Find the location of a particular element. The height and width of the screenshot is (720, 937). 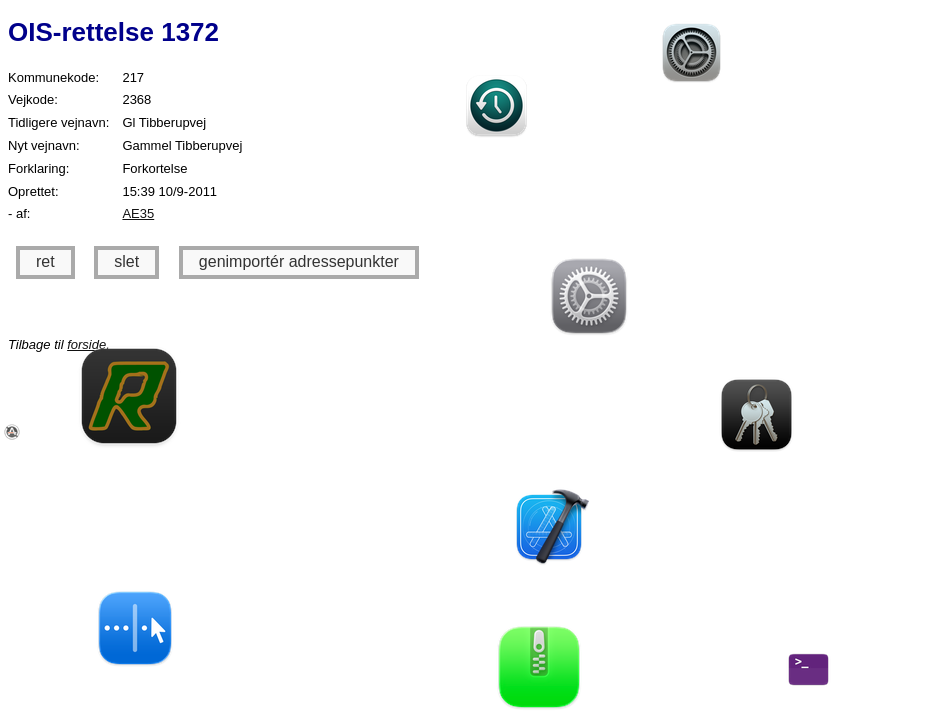

open Archive Utility to compress or extract files is located at coordinates (539, 667).